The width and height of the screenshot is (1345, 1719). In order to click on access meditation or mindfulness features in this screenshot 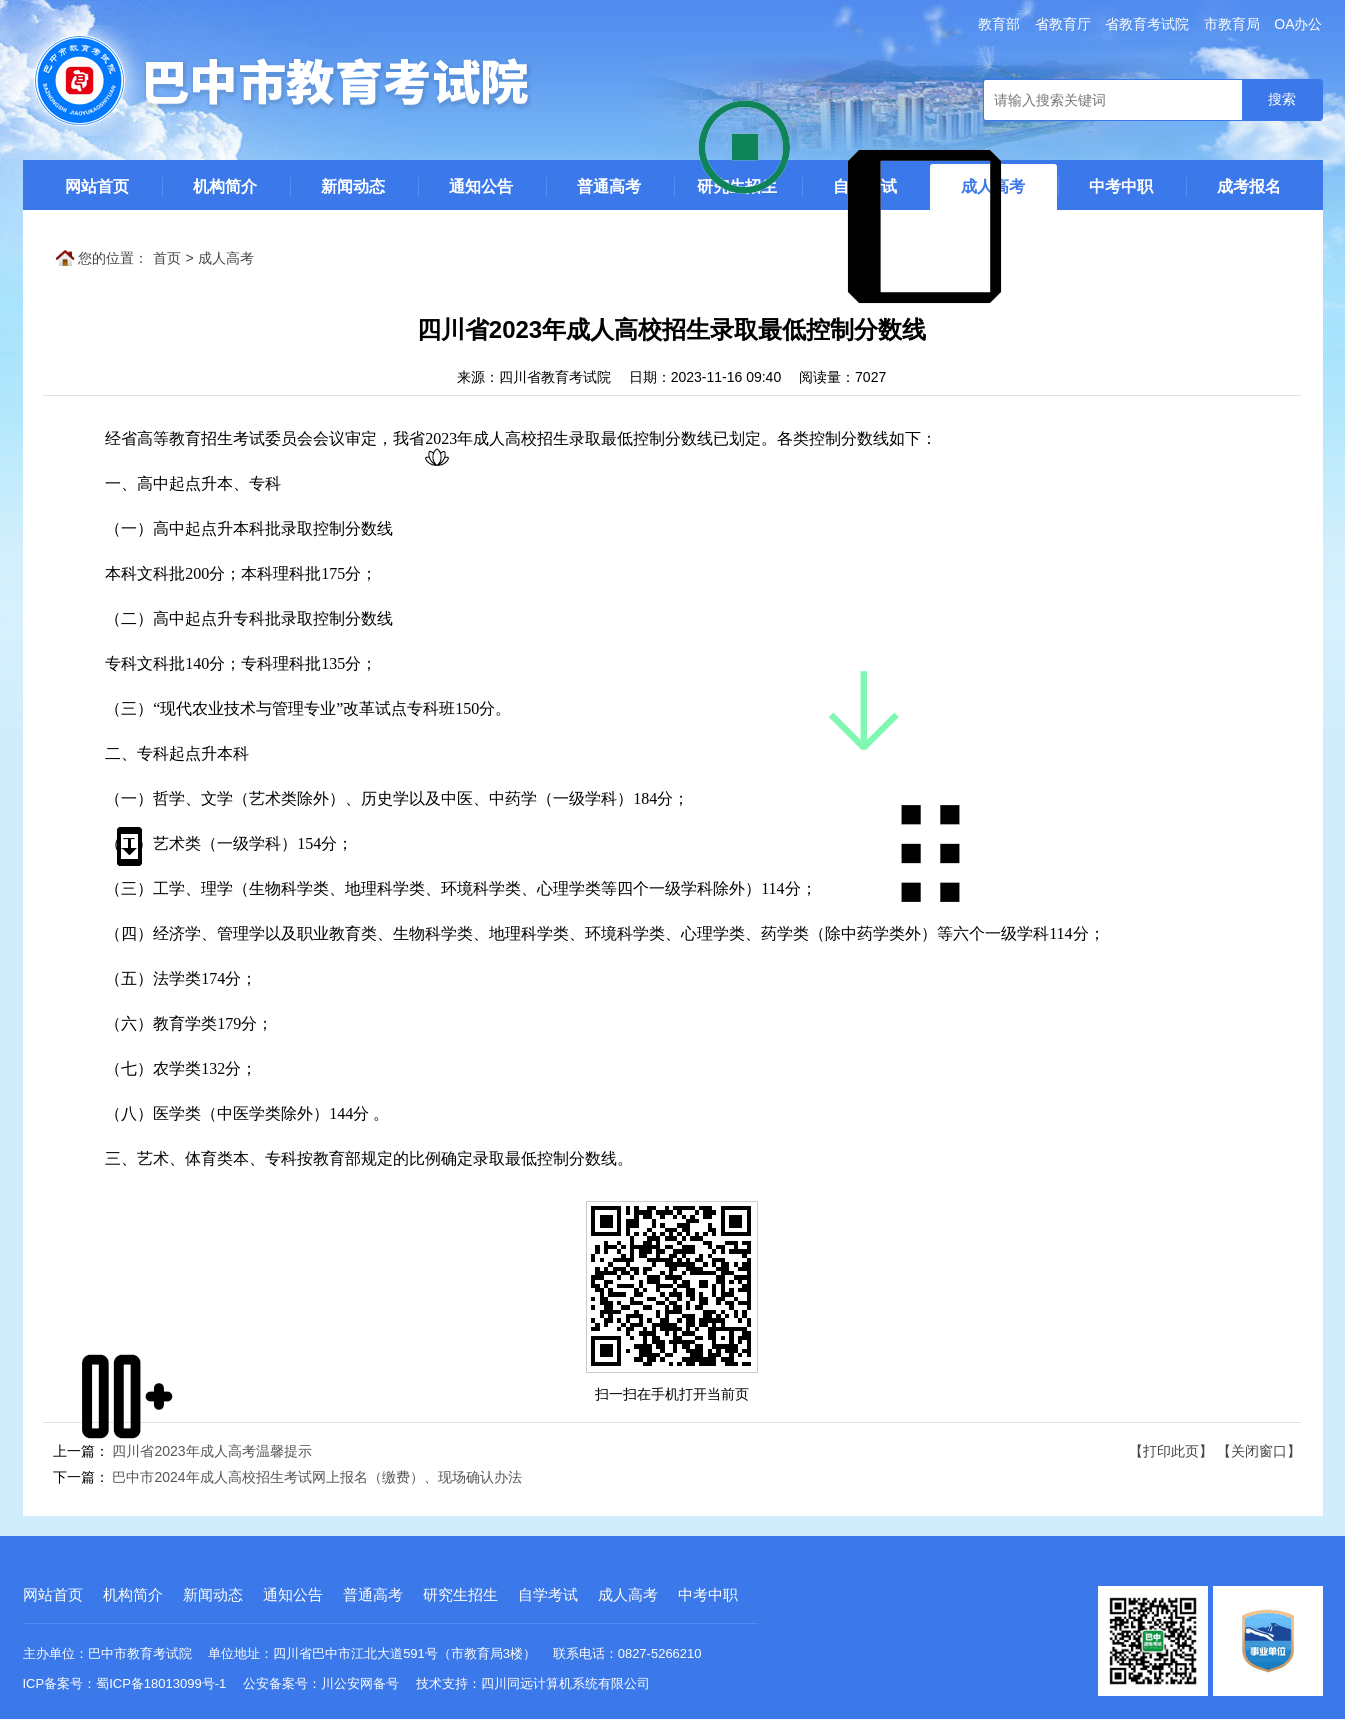, I will do `click(437, 458)`.